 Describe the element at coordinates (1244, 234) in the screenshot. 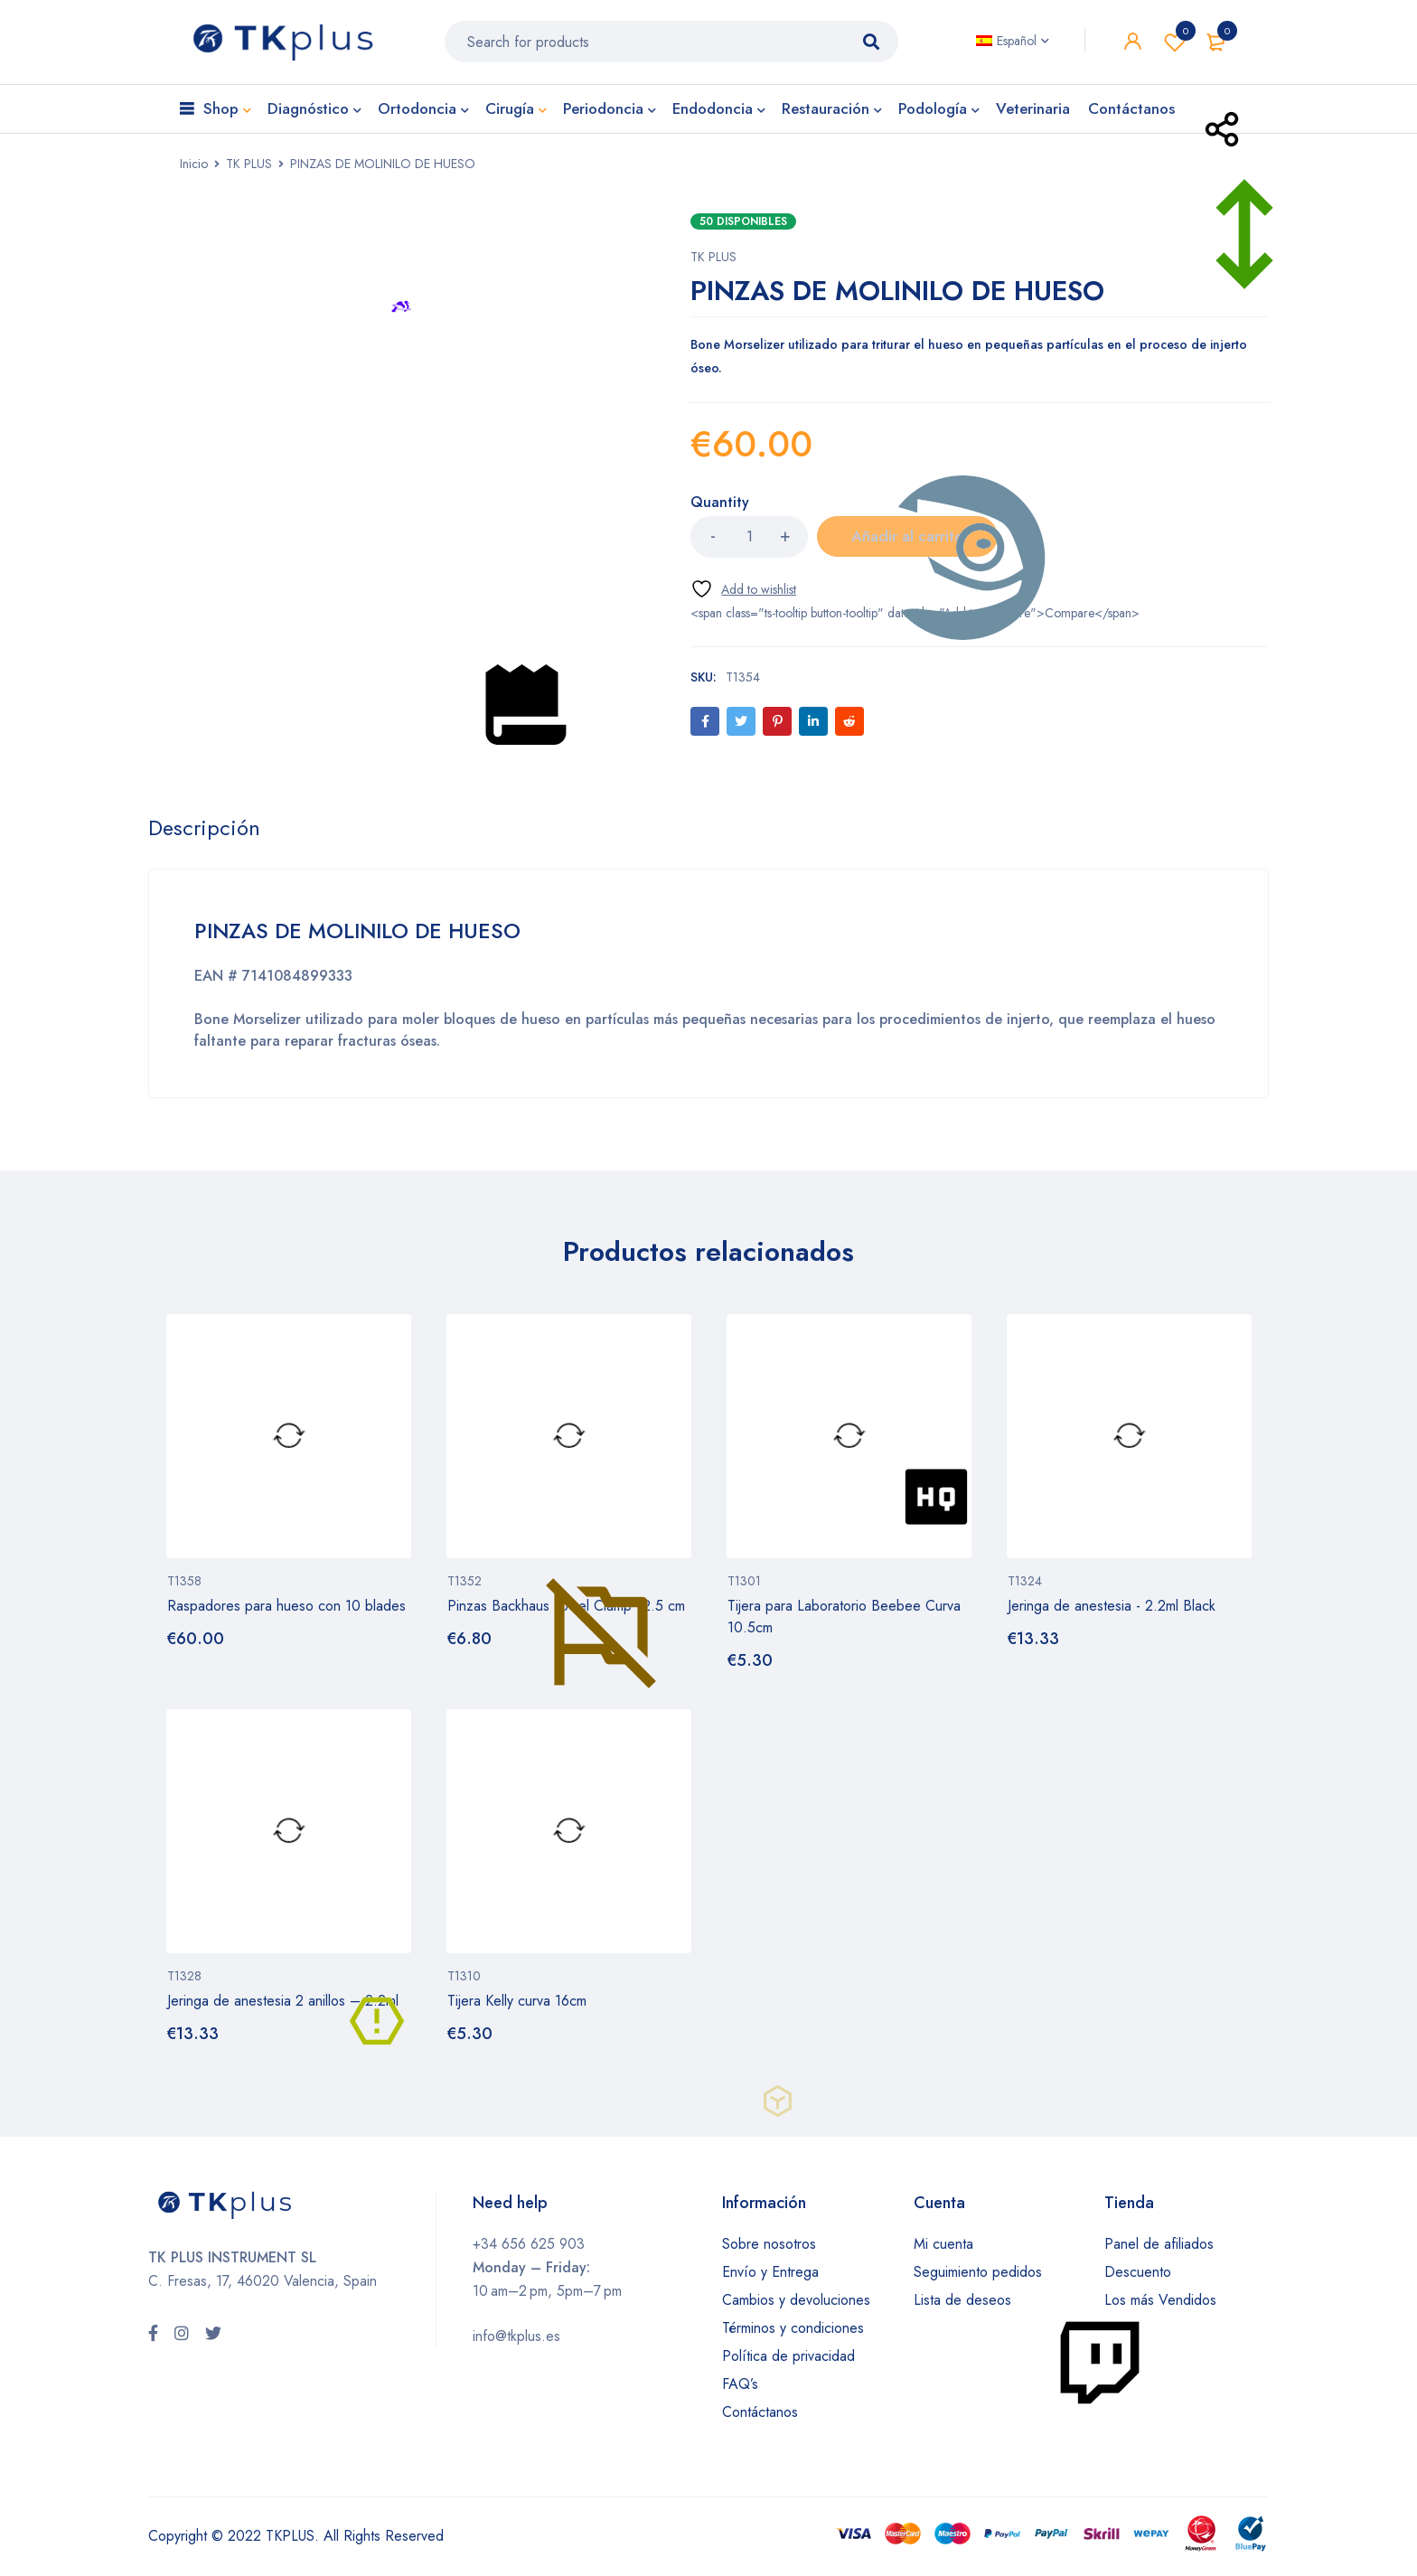

I see `expand content vertically` at that location.